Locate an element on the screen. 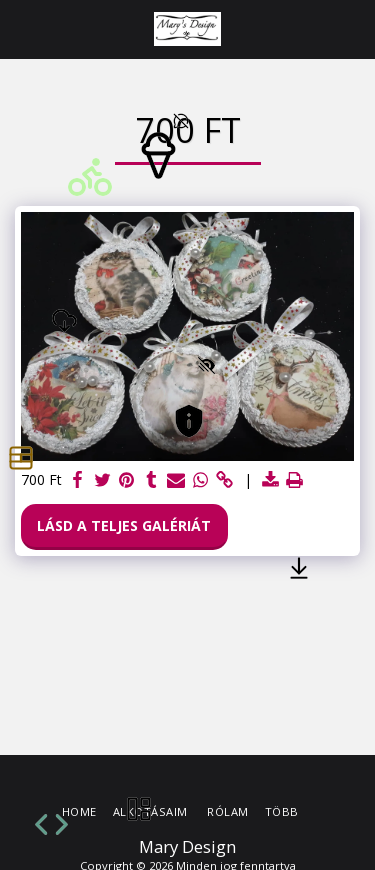 The image size is (375, 870). browse desserts or sweet treats is located at coordinates (158, 155).